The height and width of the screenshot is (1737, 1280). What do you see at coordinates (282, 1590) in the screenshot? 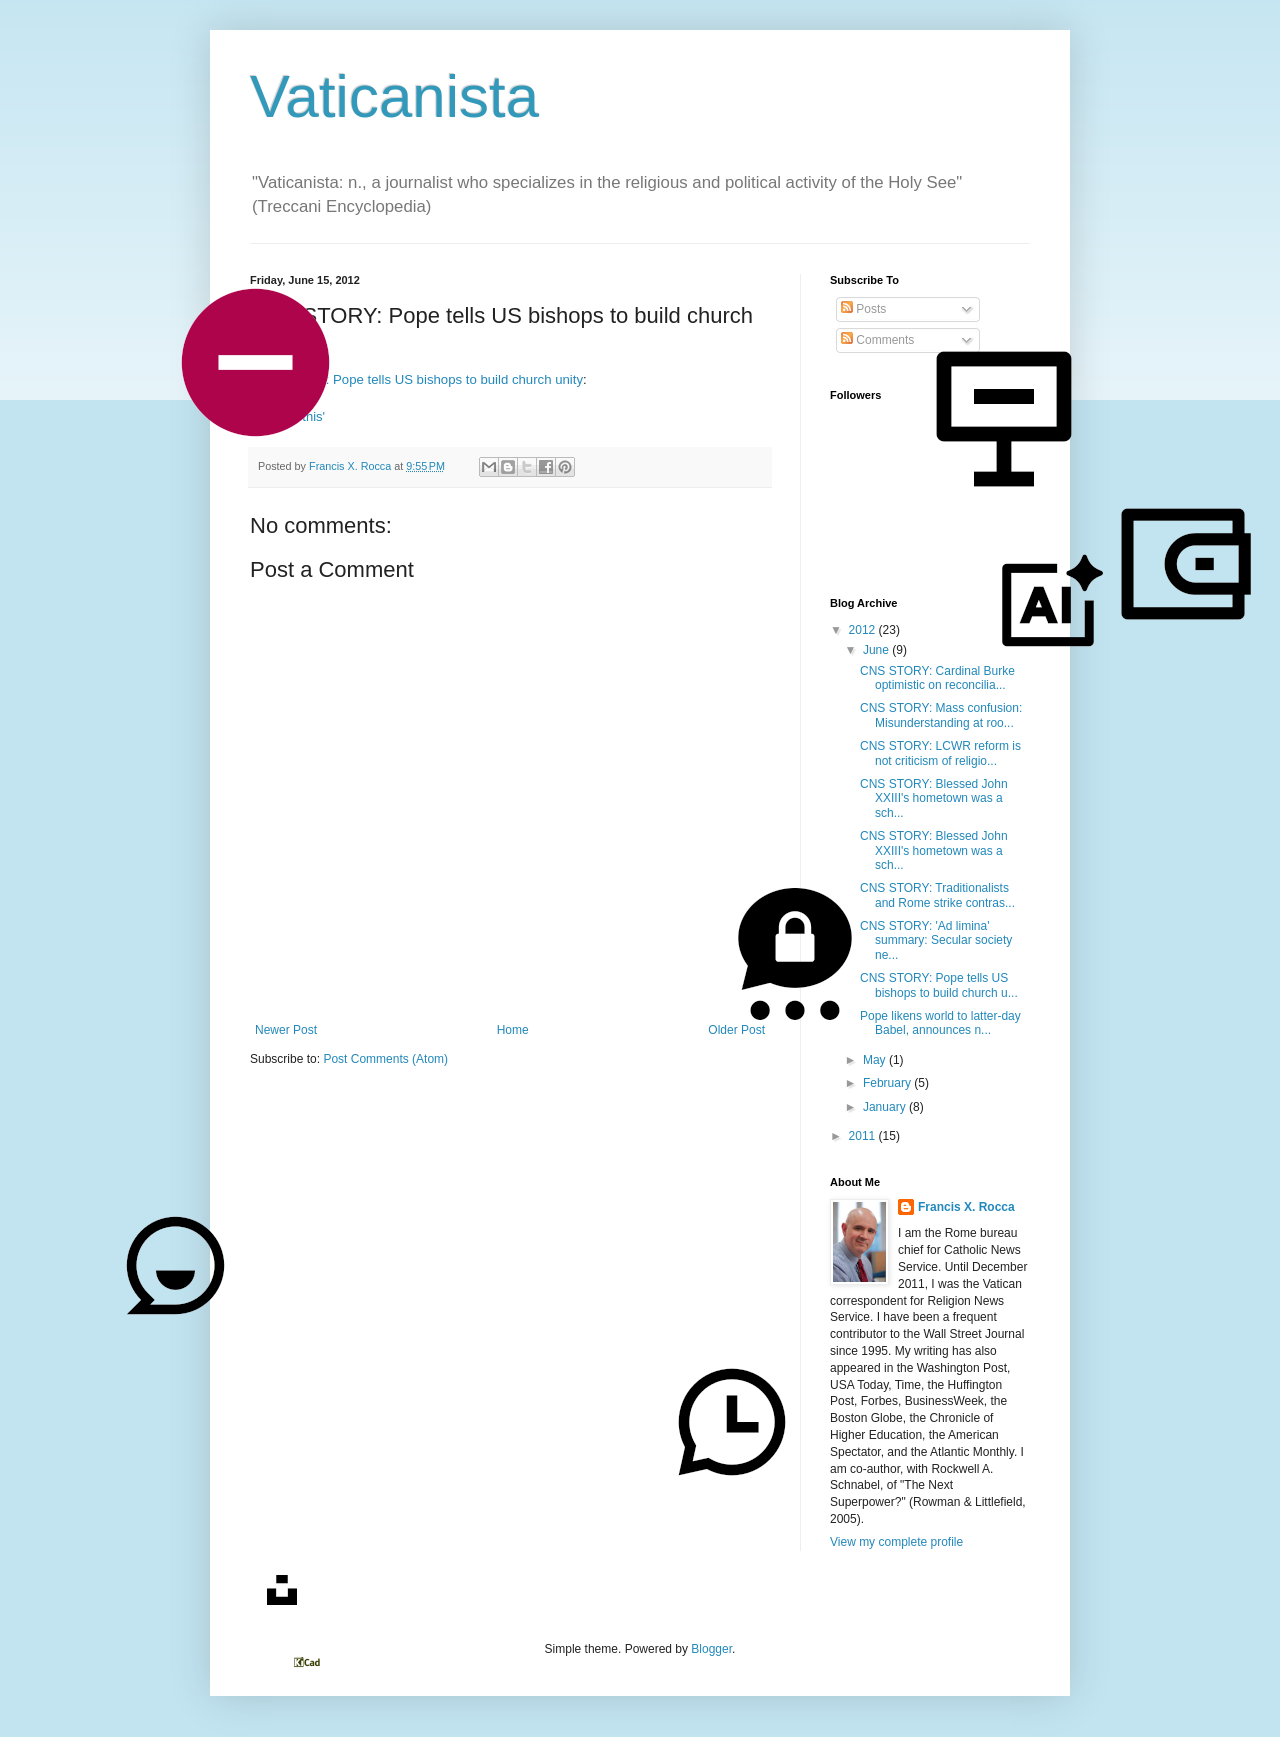
I see `open unsplash to browse stock photos` at bounding box center [282, 1590].